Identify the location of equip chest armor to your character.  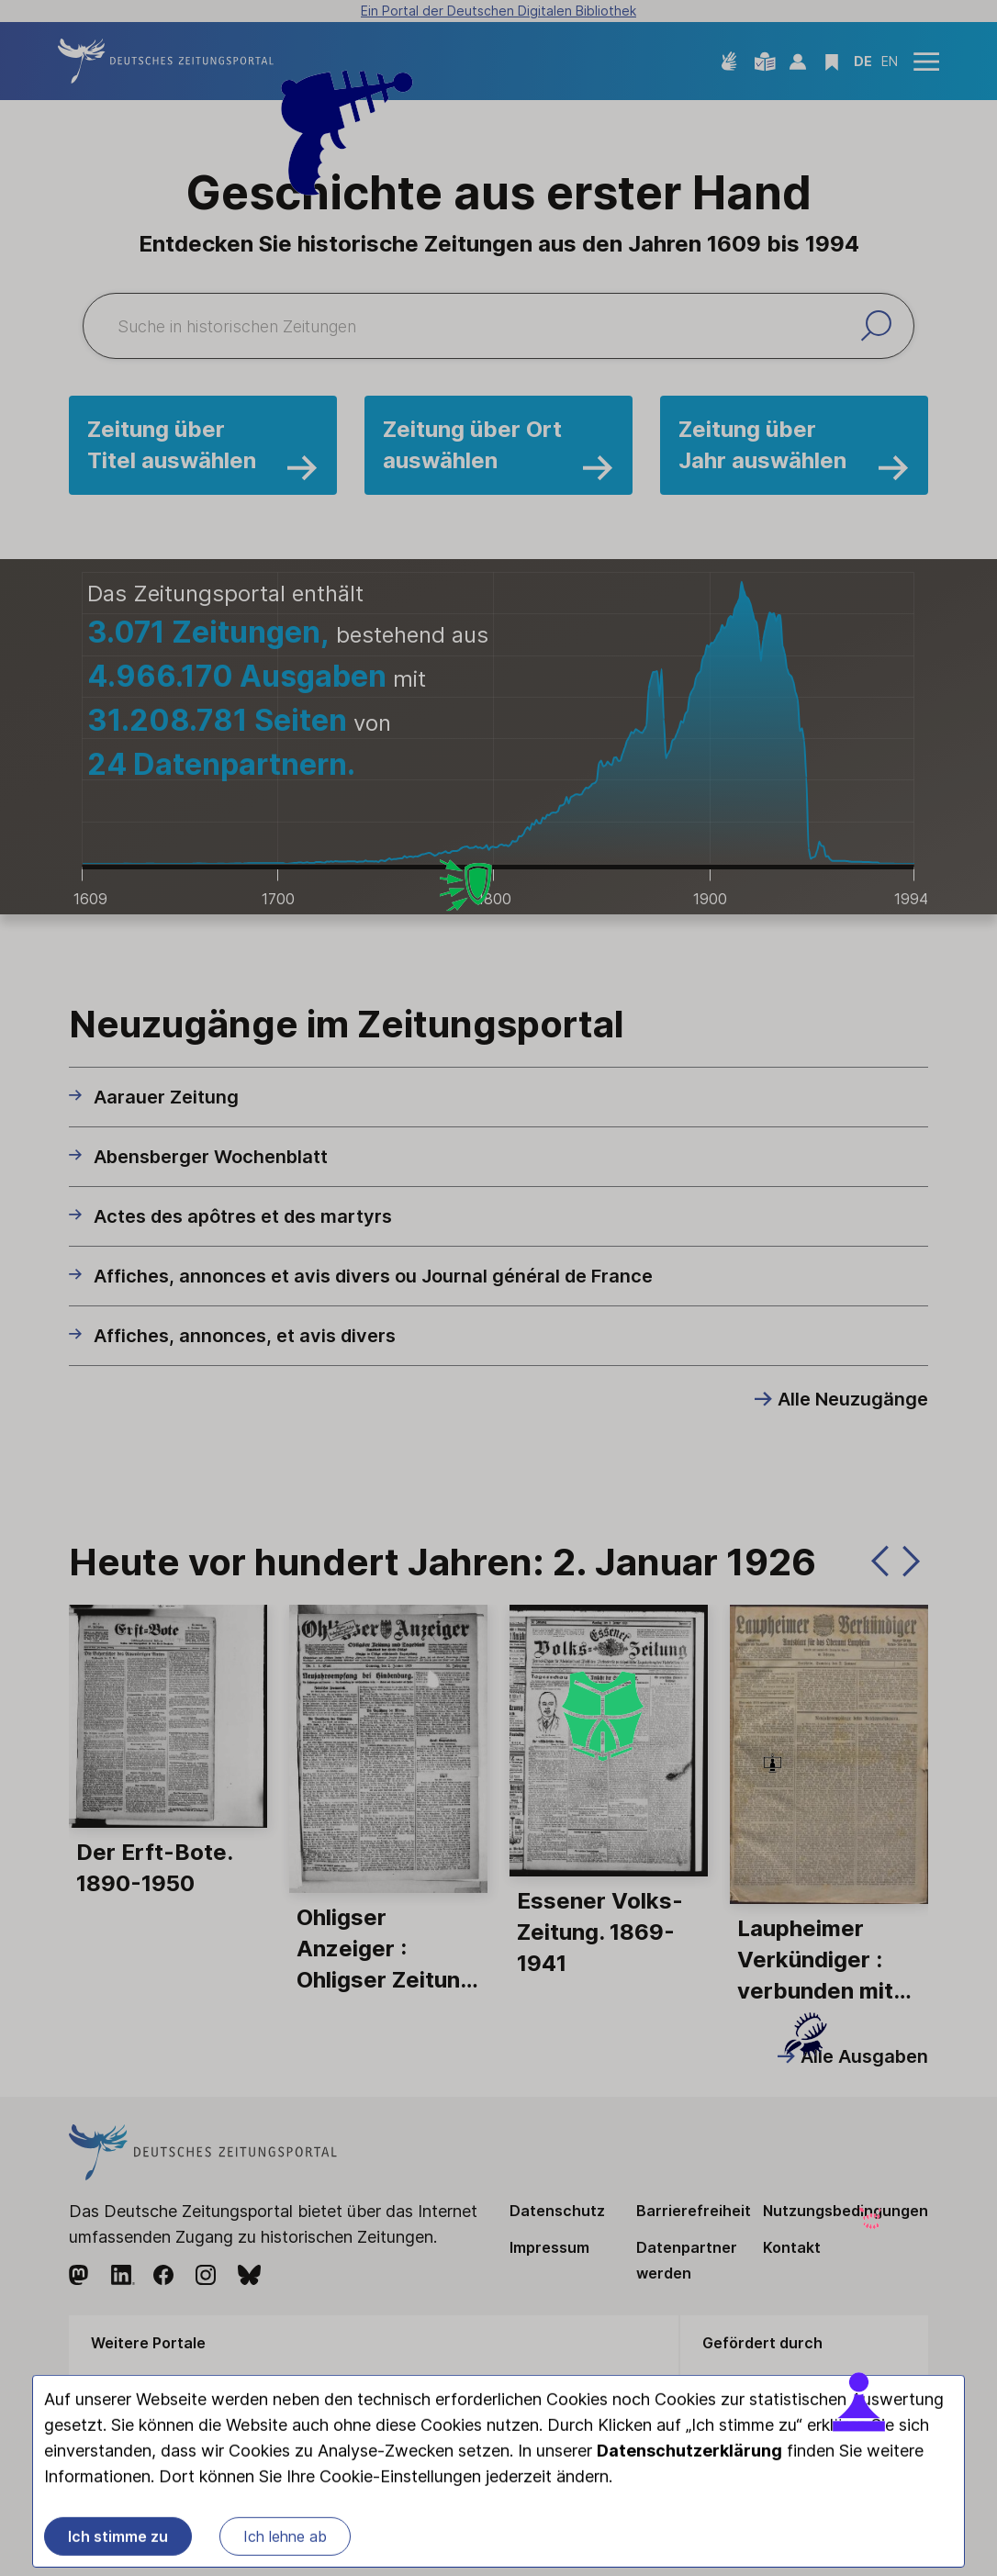
(602, 1716).